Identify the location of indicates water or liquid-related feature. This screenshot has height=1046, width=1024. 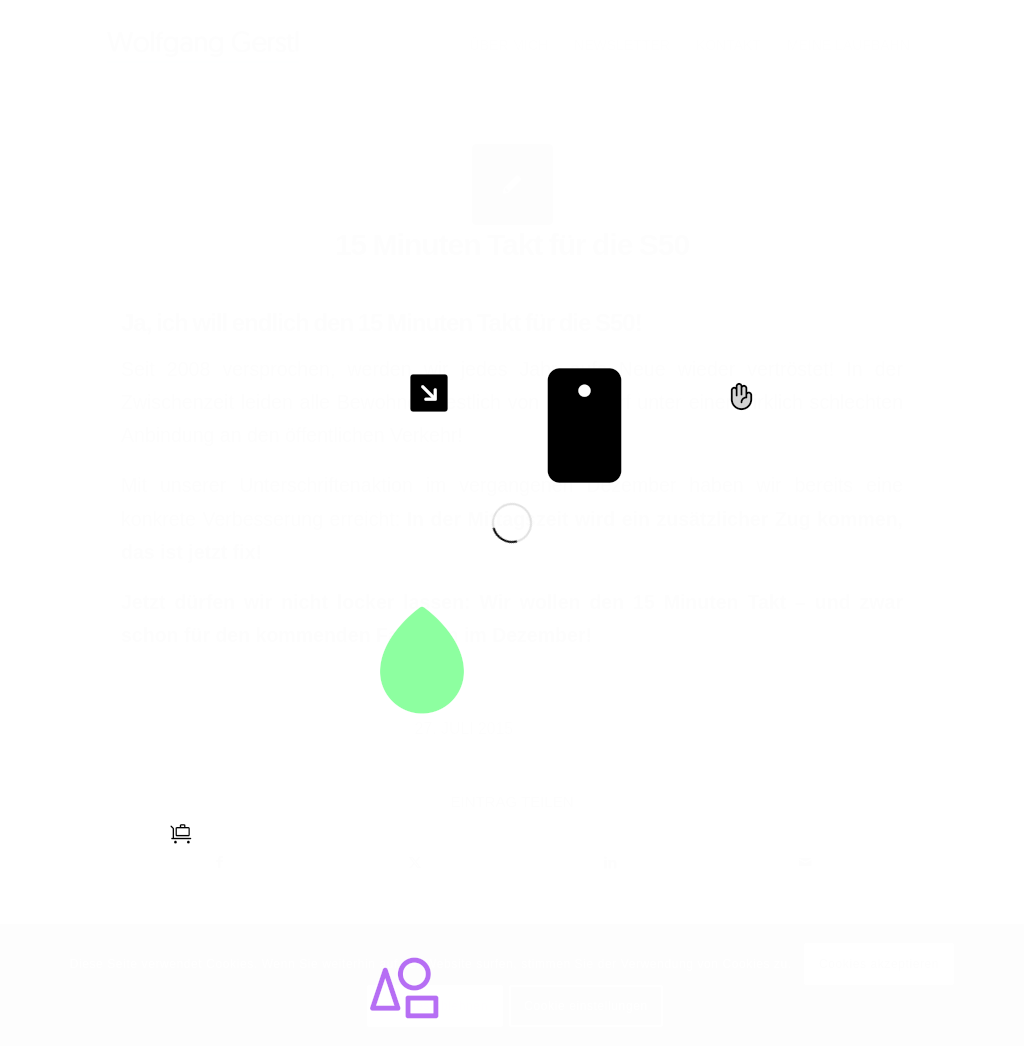
(422, 664).